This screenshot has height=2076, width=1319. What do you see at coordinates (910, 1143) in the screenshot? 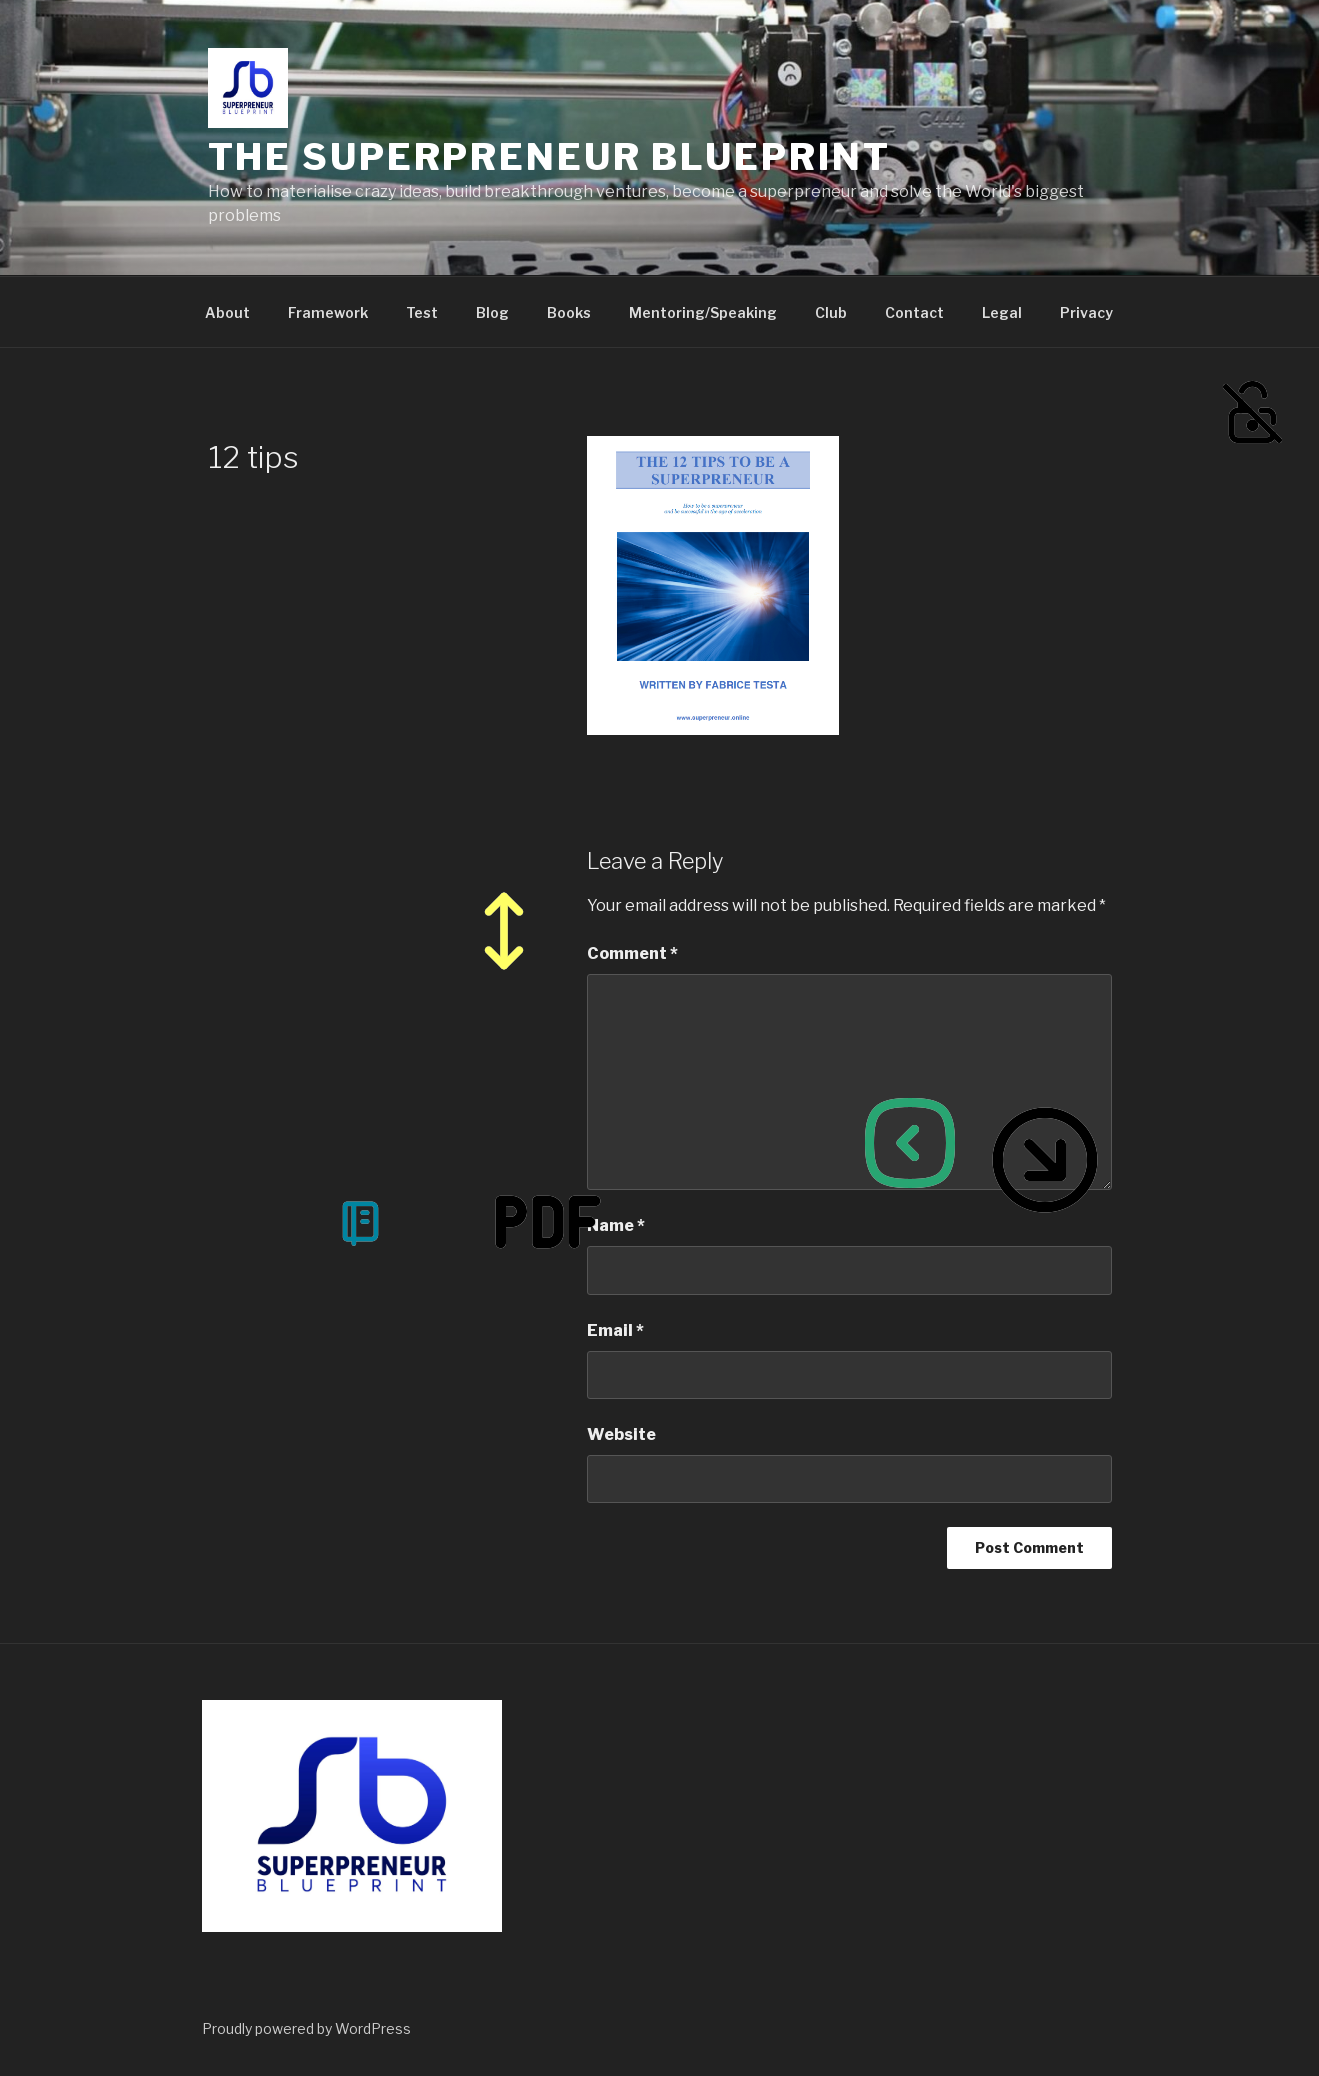
I see `go back to the previous screen` at bounding box center [910, 1143].